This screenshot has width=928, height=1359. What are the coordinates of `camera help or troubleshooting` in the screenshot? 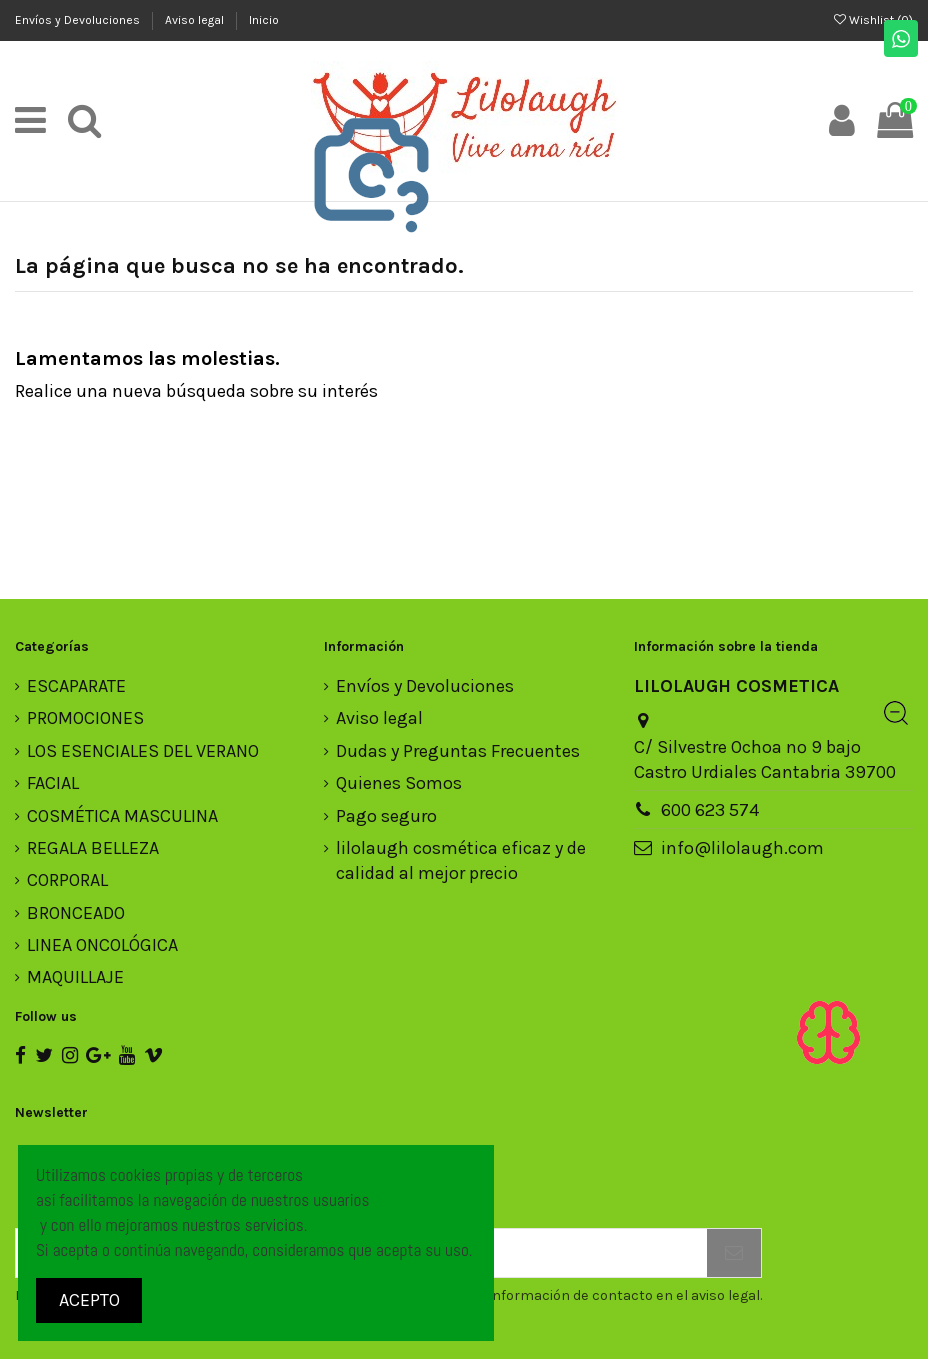 It's located at (371, 169).